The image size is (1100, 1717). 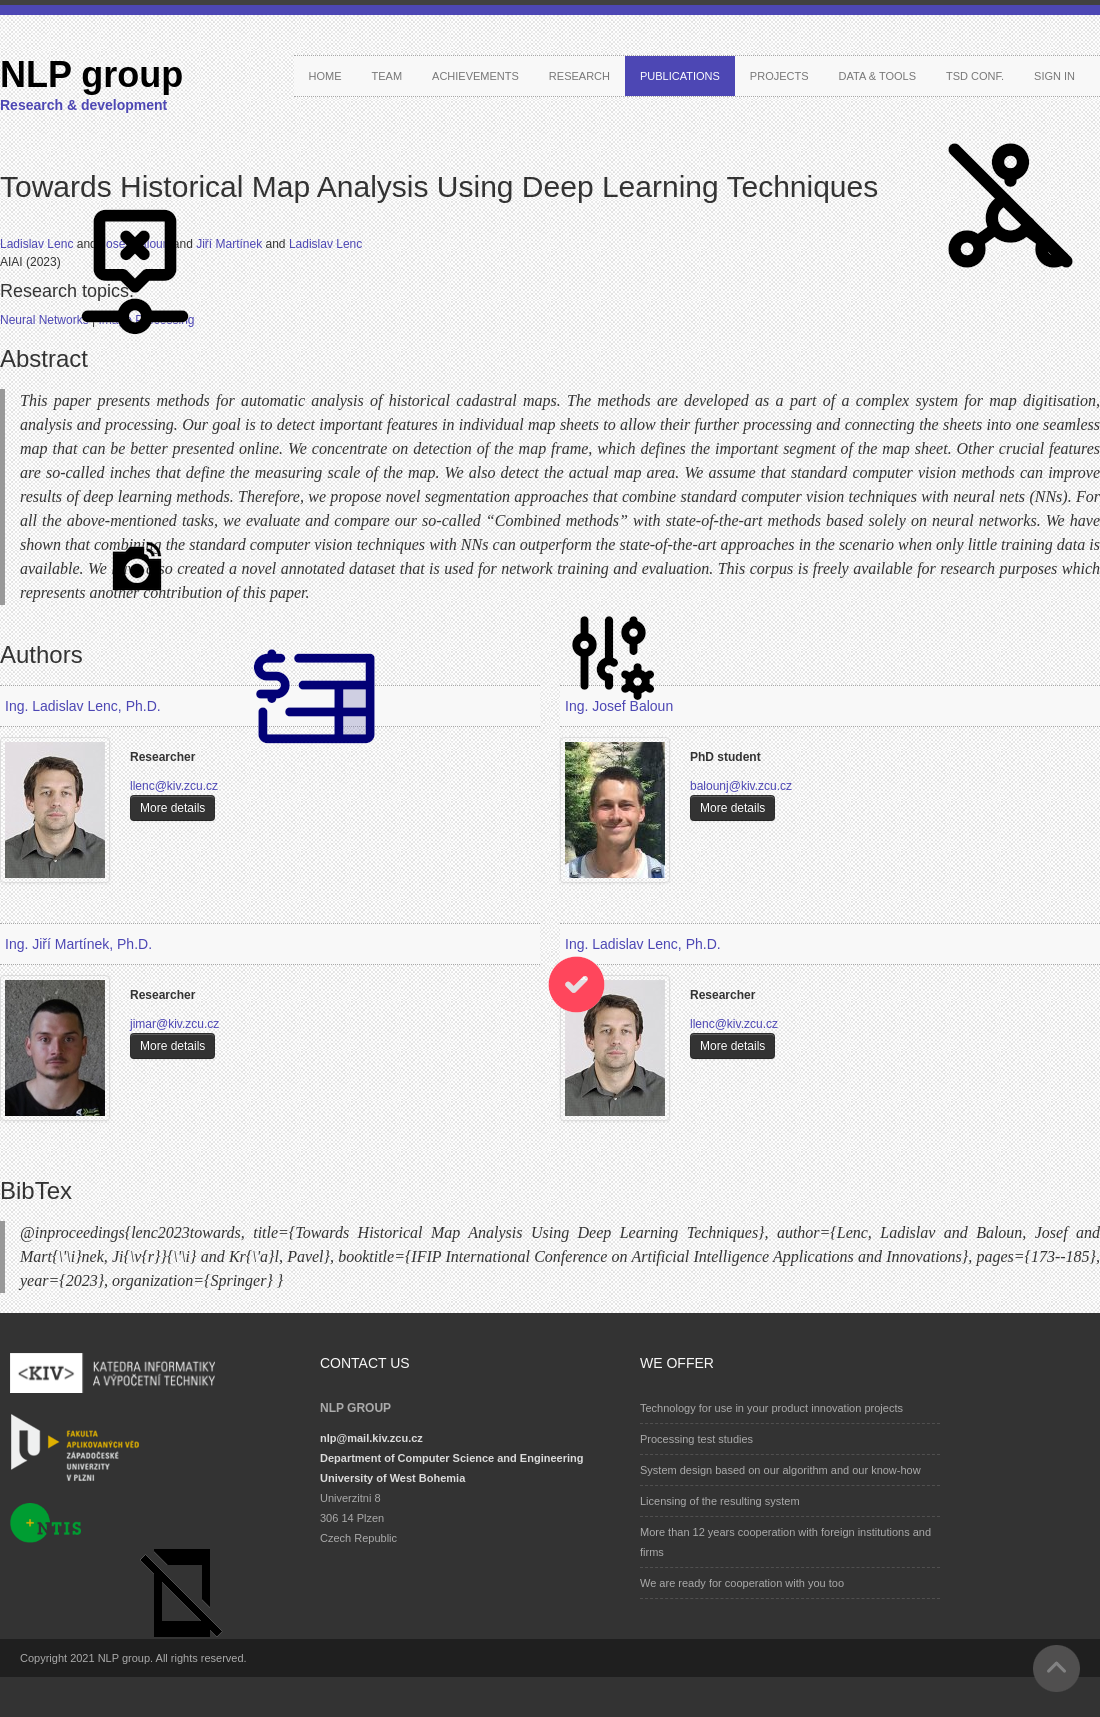 What do you see at coordinates (135, 269) in the screenshot?
I see `remove an event from the timeline` at bounding box center [135, 269].